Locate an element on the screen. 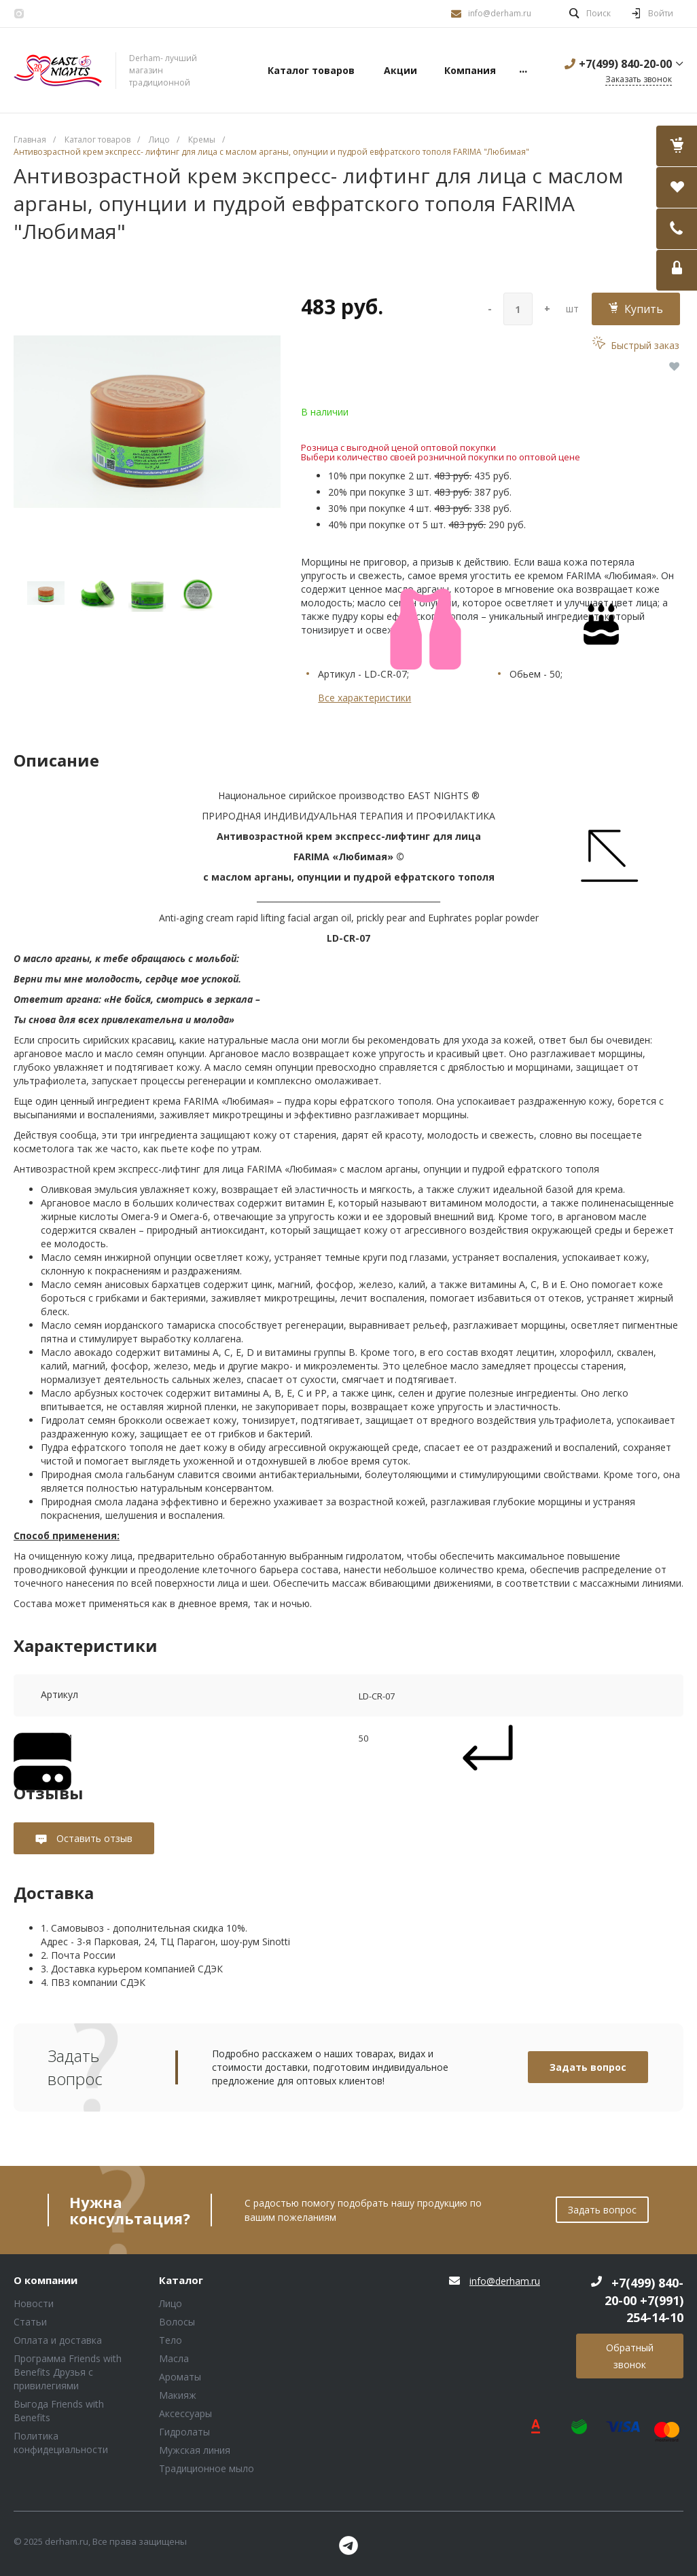 Image resolution: width=697 pixels, height=2576 pixels. view birthday or celebration reminders is located at coordinates (601, 625).